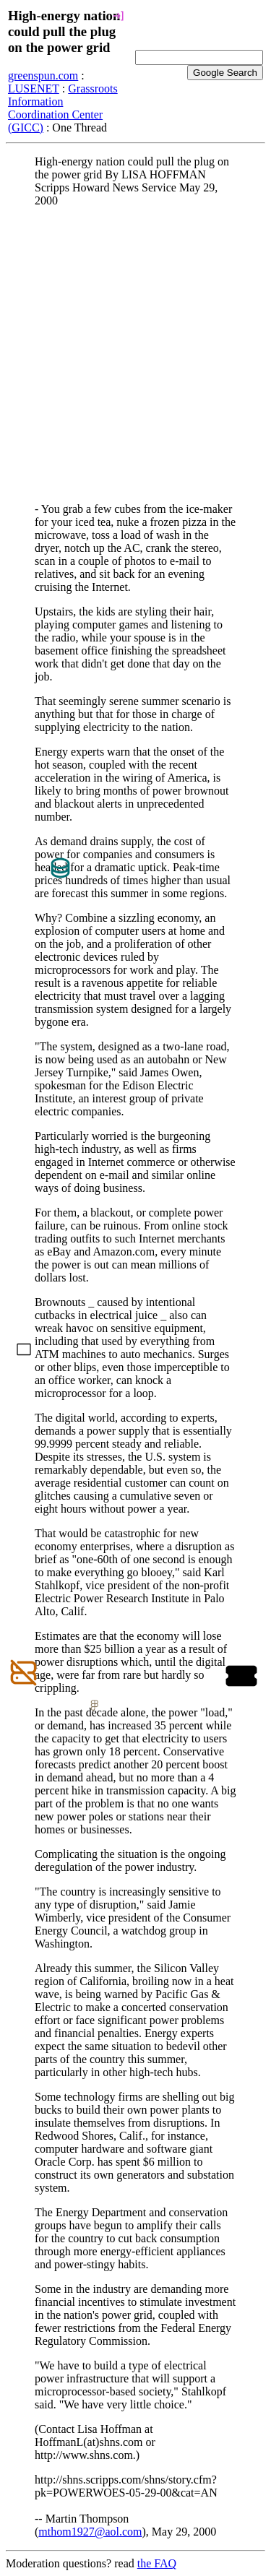 This screenshot has width=271, height=2576. What do you see at coordinates (24, 1349) in the screenshot?
I see `represents a container or frame element` at bounding box center [24, 1349].